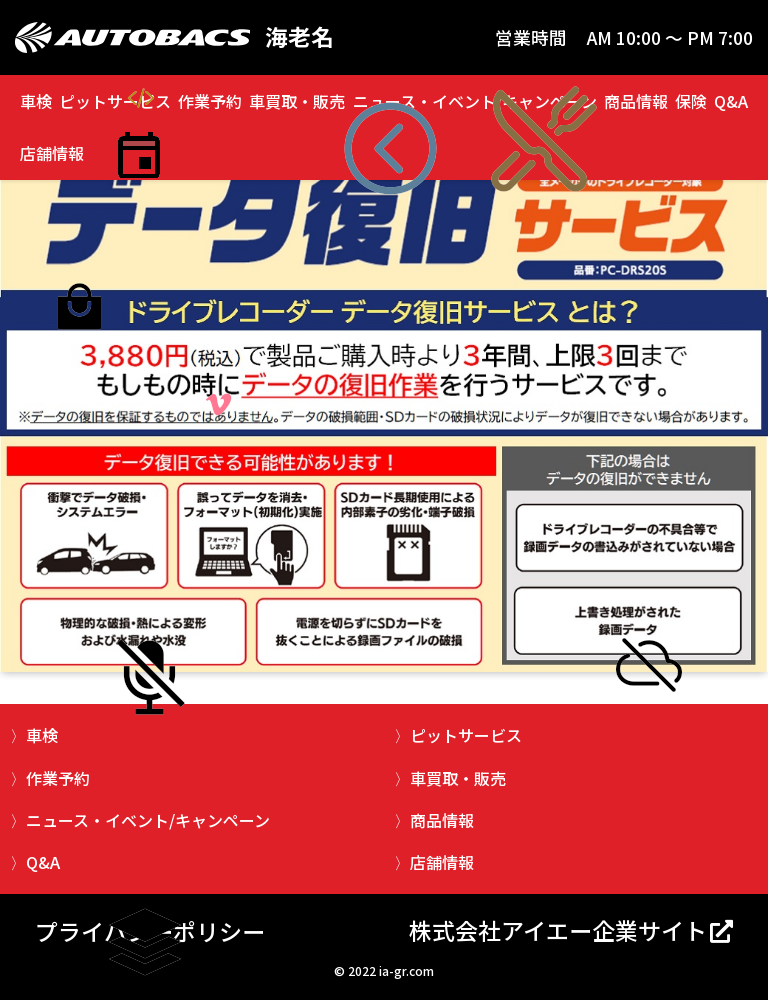  I want to click on view or edit source code, so click(141, 98).